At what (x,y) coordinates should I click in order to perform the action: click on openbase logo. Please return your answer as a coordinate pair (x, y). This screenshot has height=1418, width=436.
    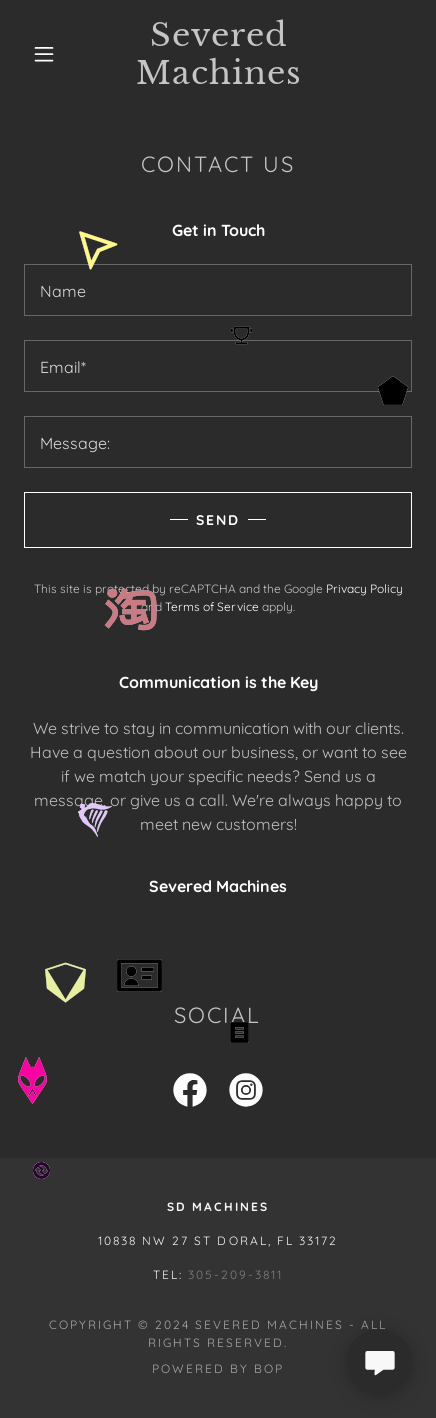
    Looking at the image, I should click on (65, 981).